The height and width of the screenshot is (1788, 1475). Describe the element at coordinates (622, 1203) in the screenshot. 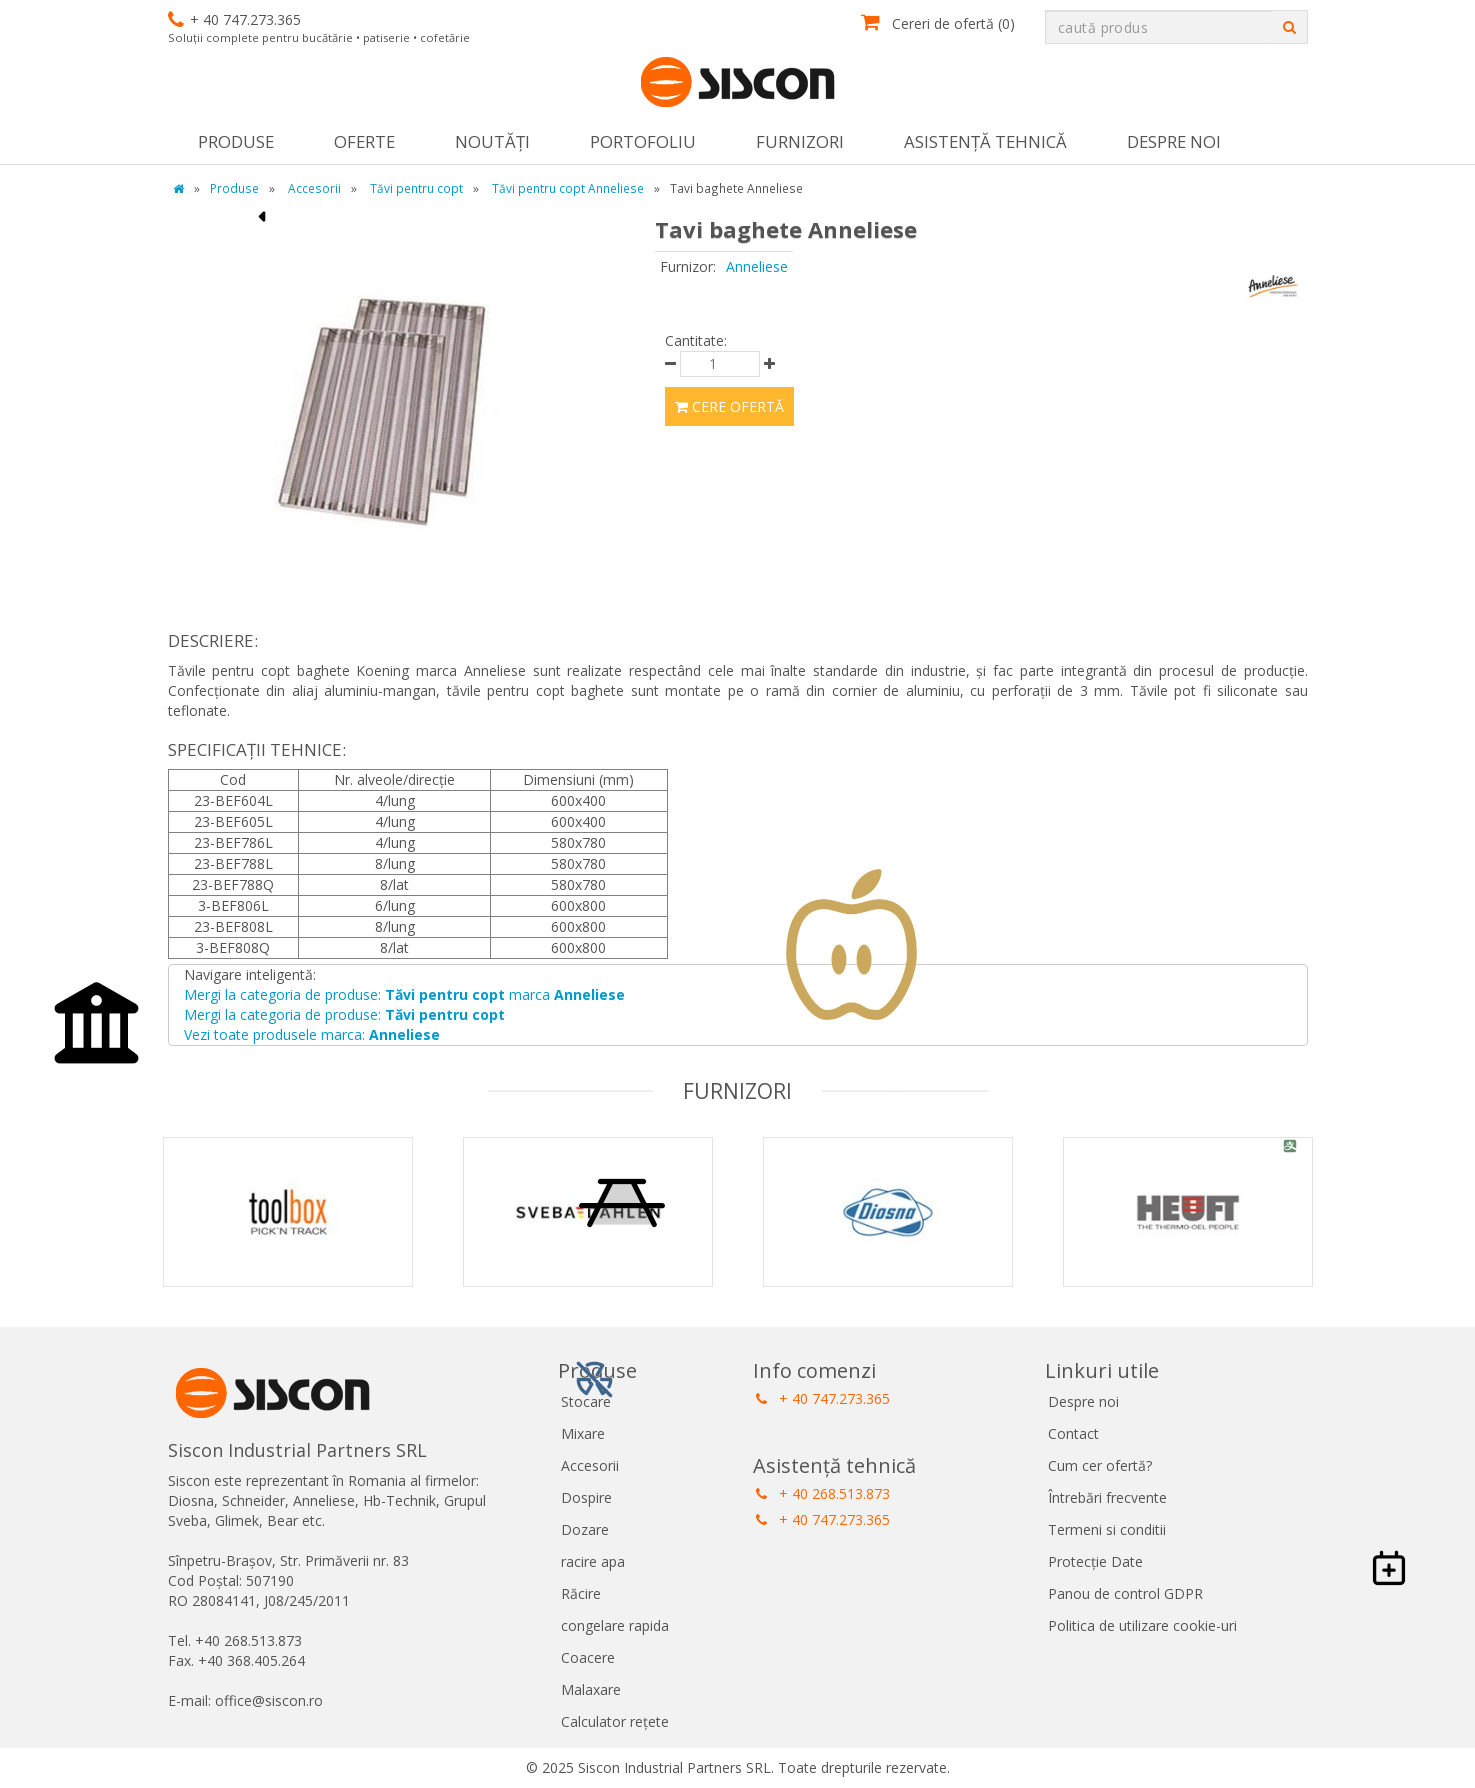

I see `find nearby picnic areas` at that location.